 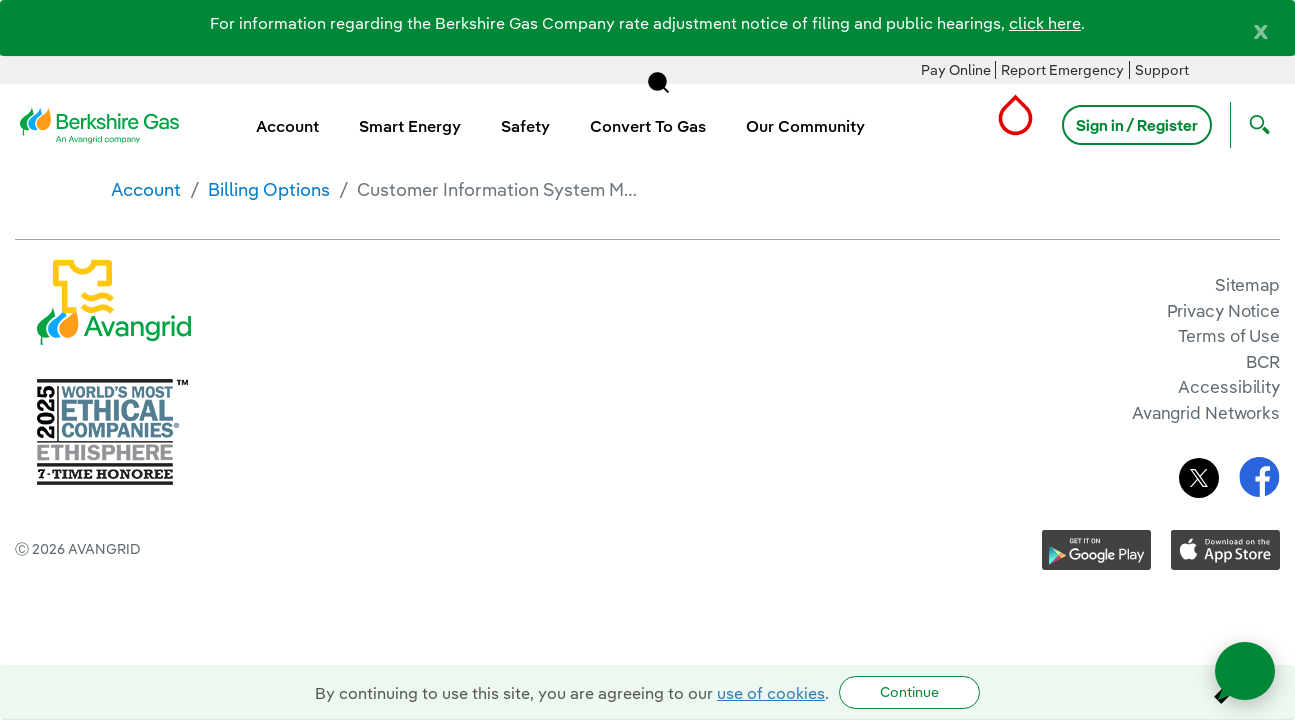 What do you see at coordinates (658, 82) in the screenshot?
I see `search for content or items` at bounding box center [658, 82].